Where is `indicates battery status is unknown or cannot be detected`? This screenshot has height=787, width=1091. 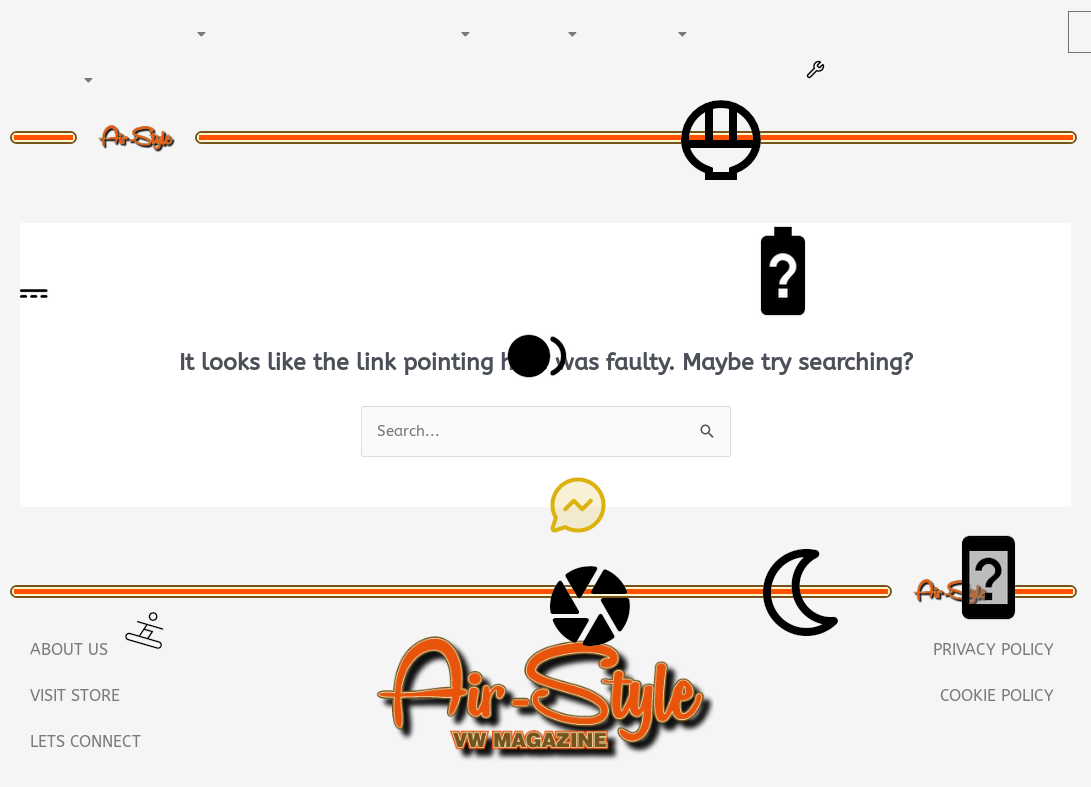 indicates battery status is unknown or cannot be detected is located at coordinates (783, 271).